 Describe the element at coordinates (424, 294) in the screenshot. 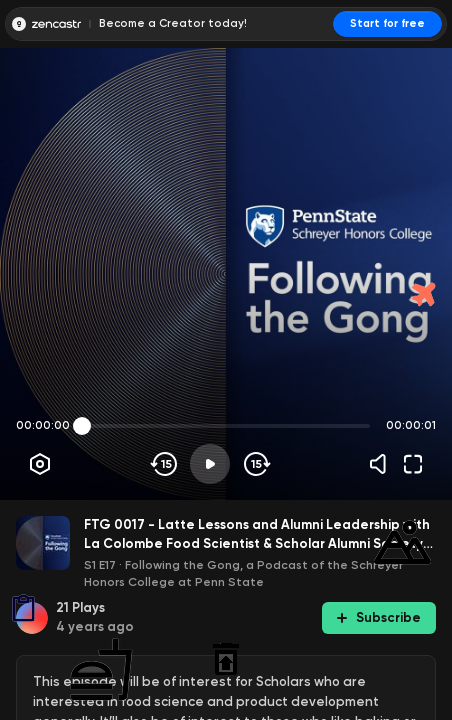

I see `enable airplane mode` at that location.